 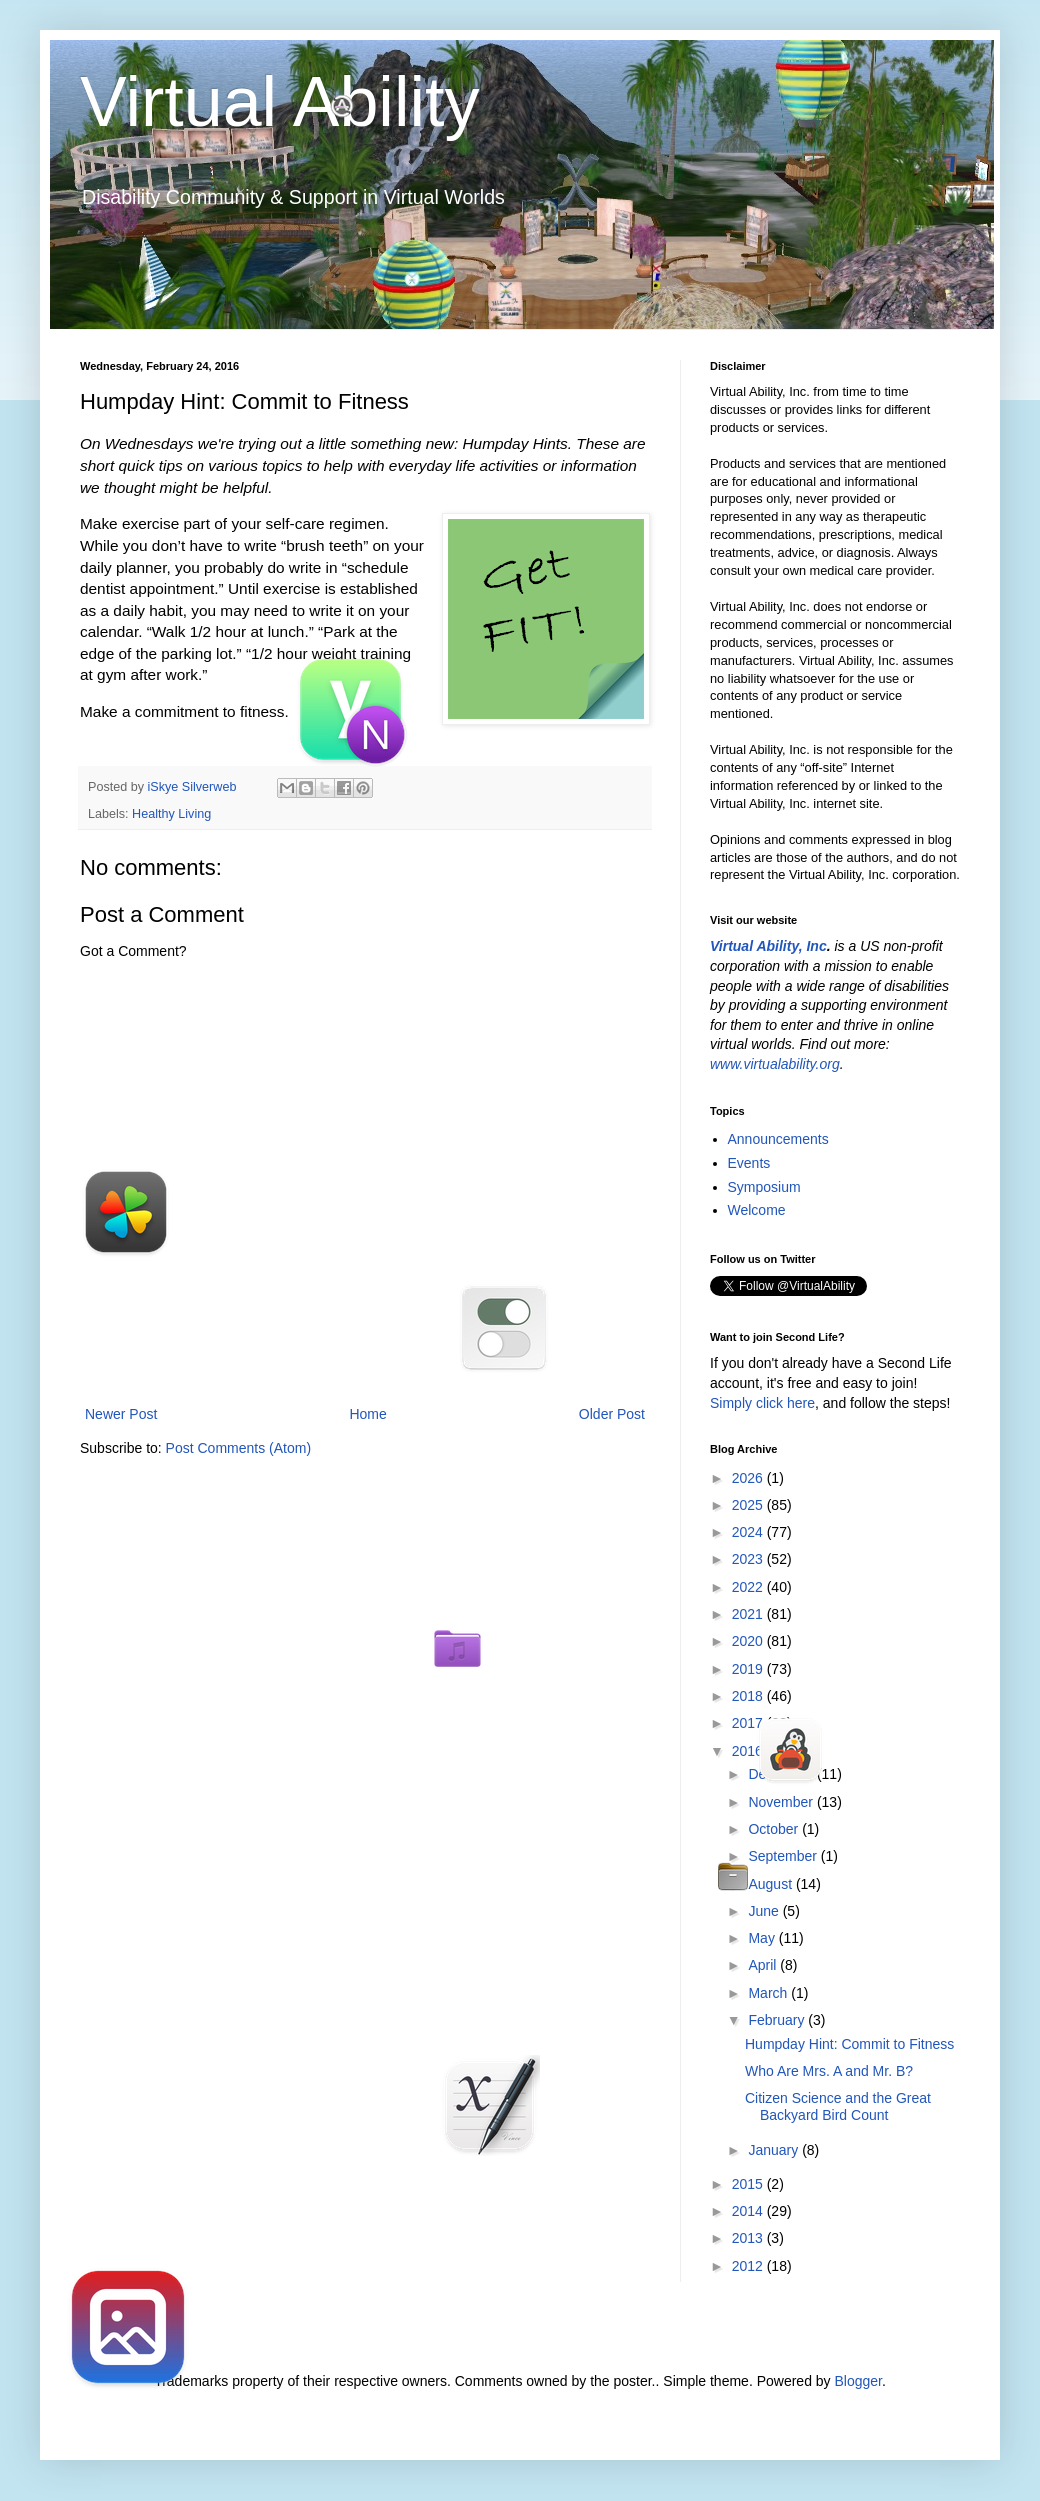 I want to click on open your music folder, so click(x=457, y=1648).